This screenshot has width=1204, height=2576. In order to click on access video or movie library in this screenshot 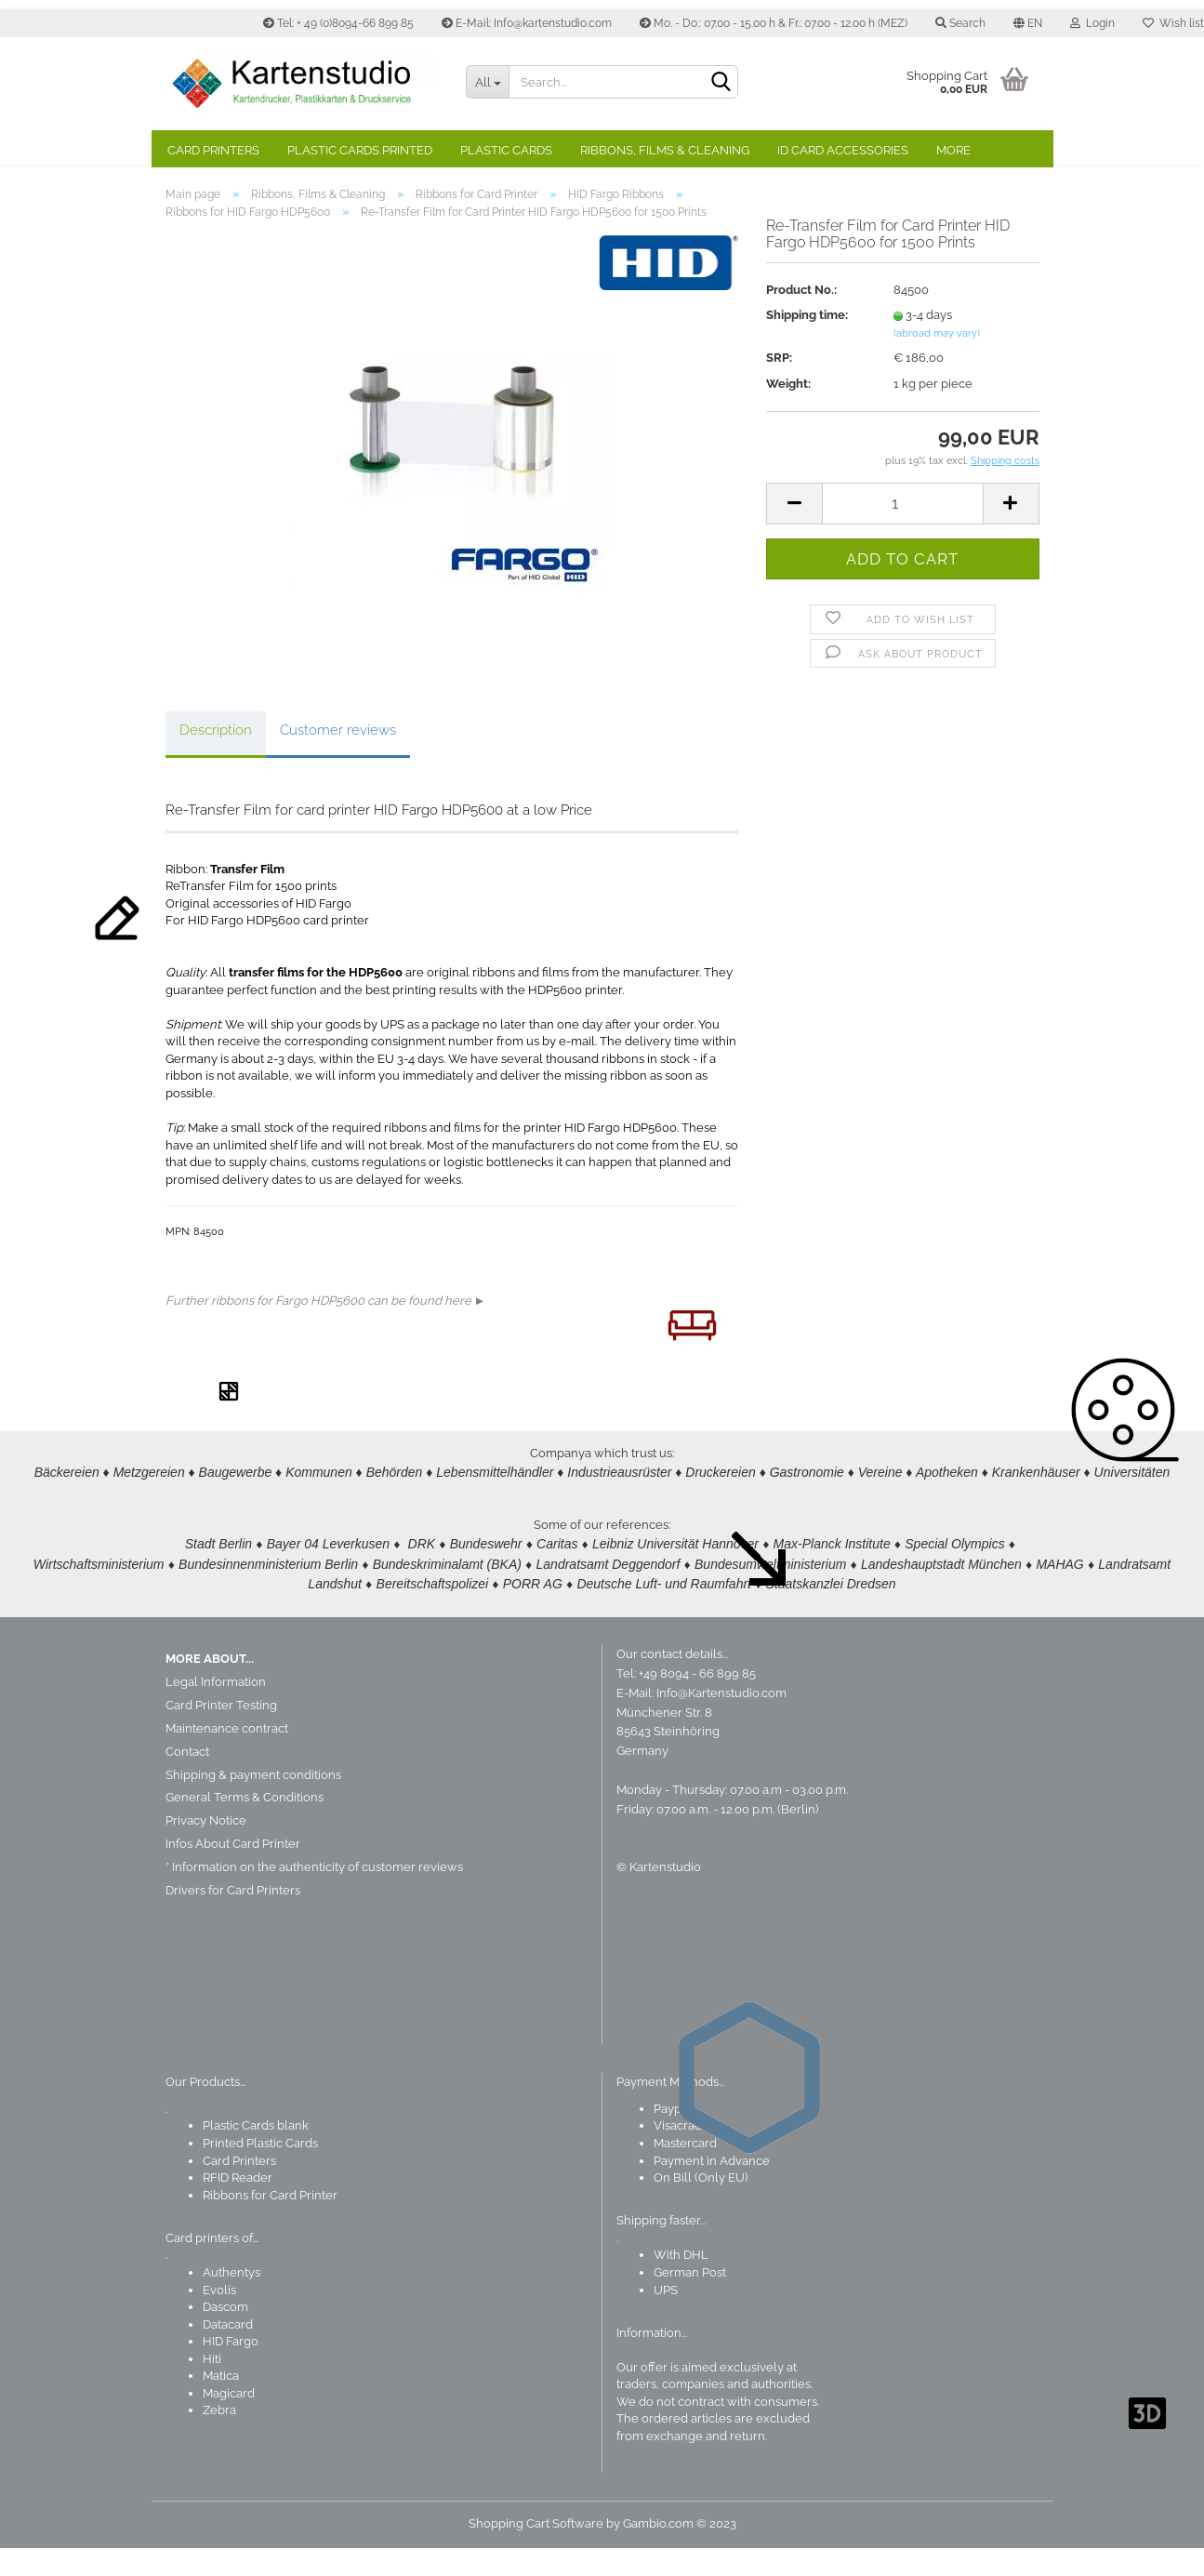, I will do `click(1123, 1410)`.